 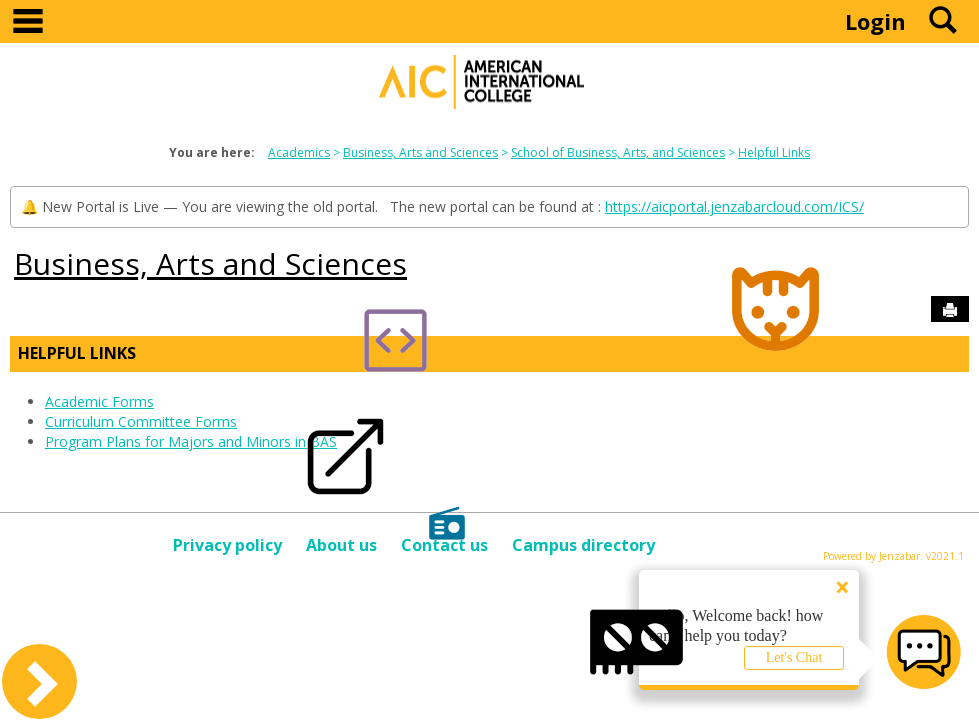 What do you see at coordinates (775, 307) in the screenshot?
I see `view pet-related content or settings` at bounding box center [775, 307].